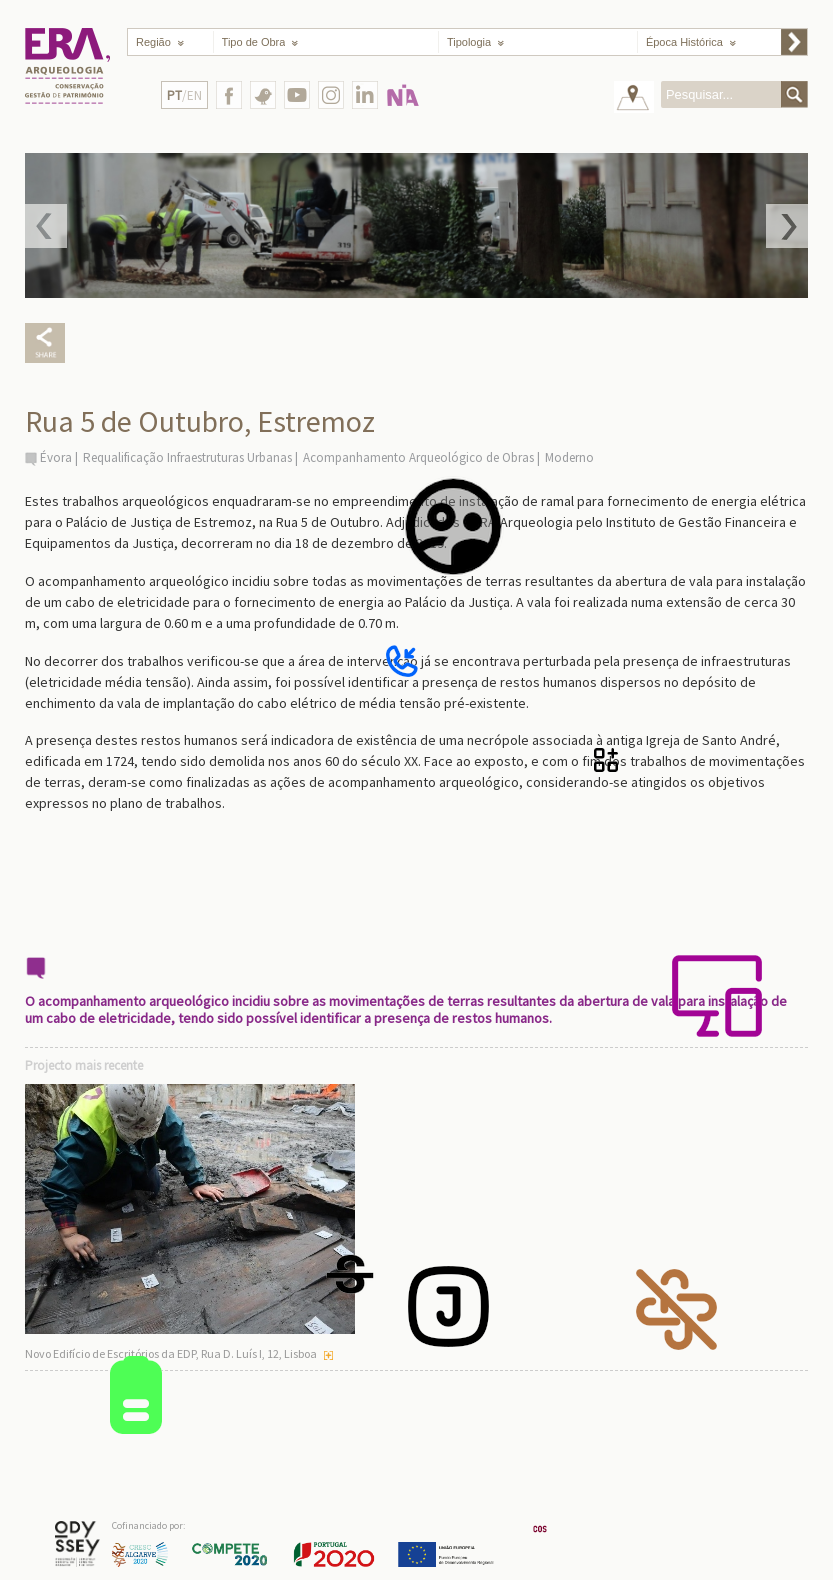 Image resolution: width=833 pixels, height=1580 pixels. I want to click on battery at approximately 50% charge, so click(136, 1395).